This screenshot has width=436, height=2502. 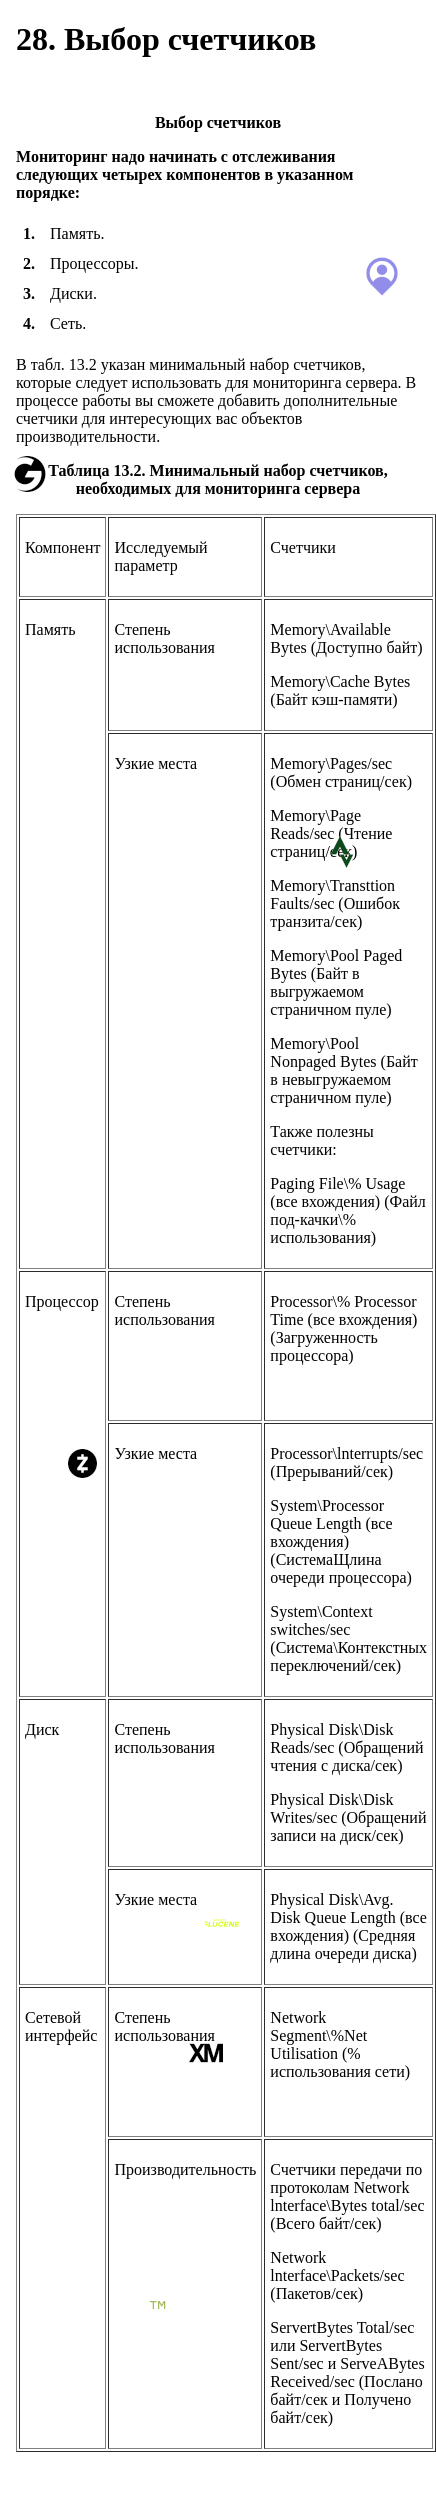 I want to click on open qualtrics survey platform, so click(x=206, y=2053).